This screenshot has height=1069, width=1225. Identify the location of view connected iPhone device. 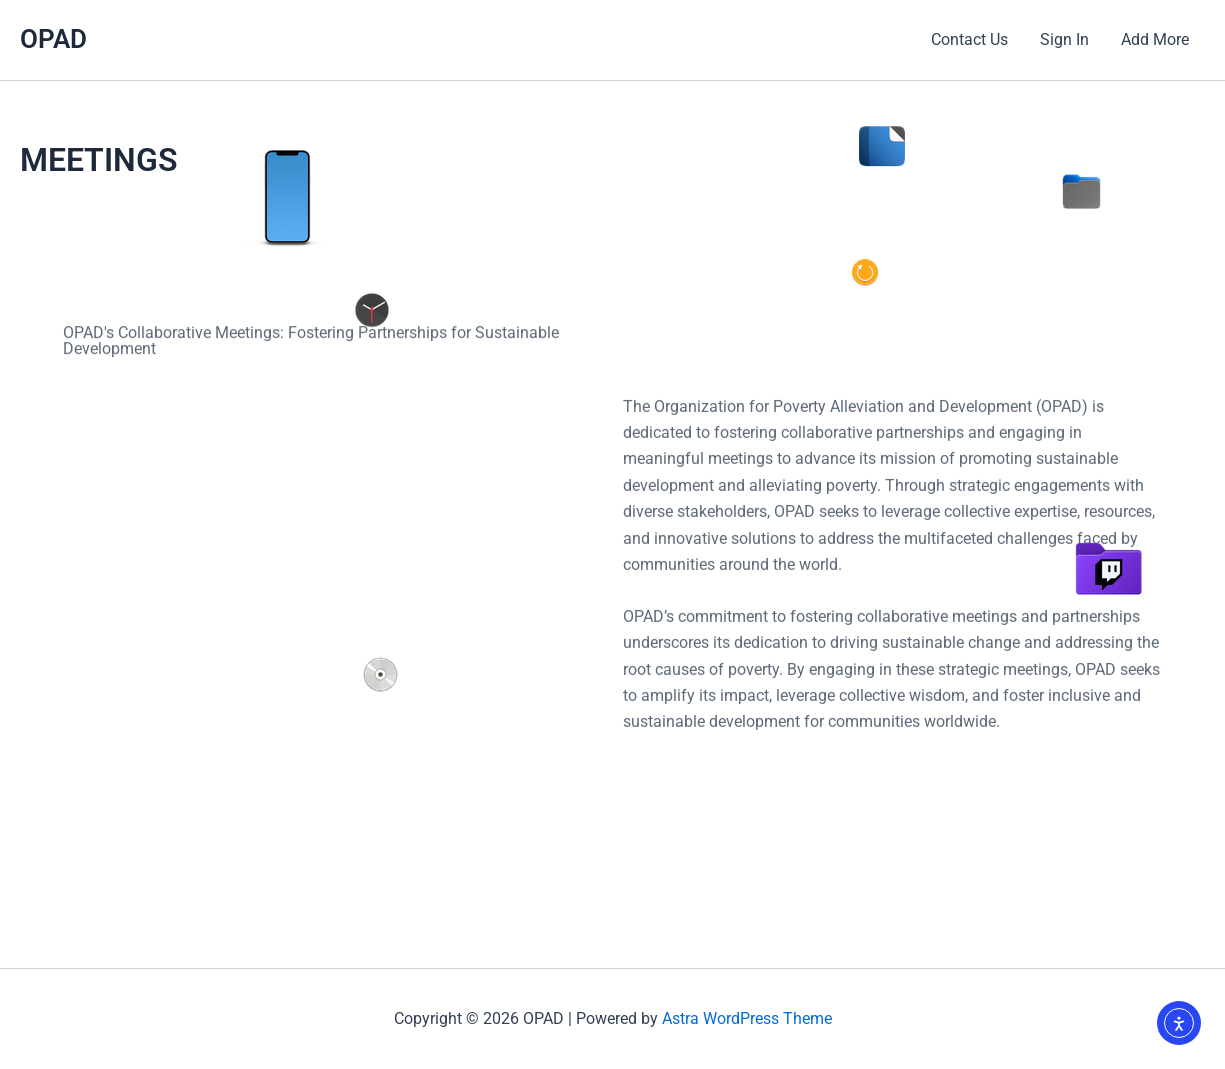
(287, 198).